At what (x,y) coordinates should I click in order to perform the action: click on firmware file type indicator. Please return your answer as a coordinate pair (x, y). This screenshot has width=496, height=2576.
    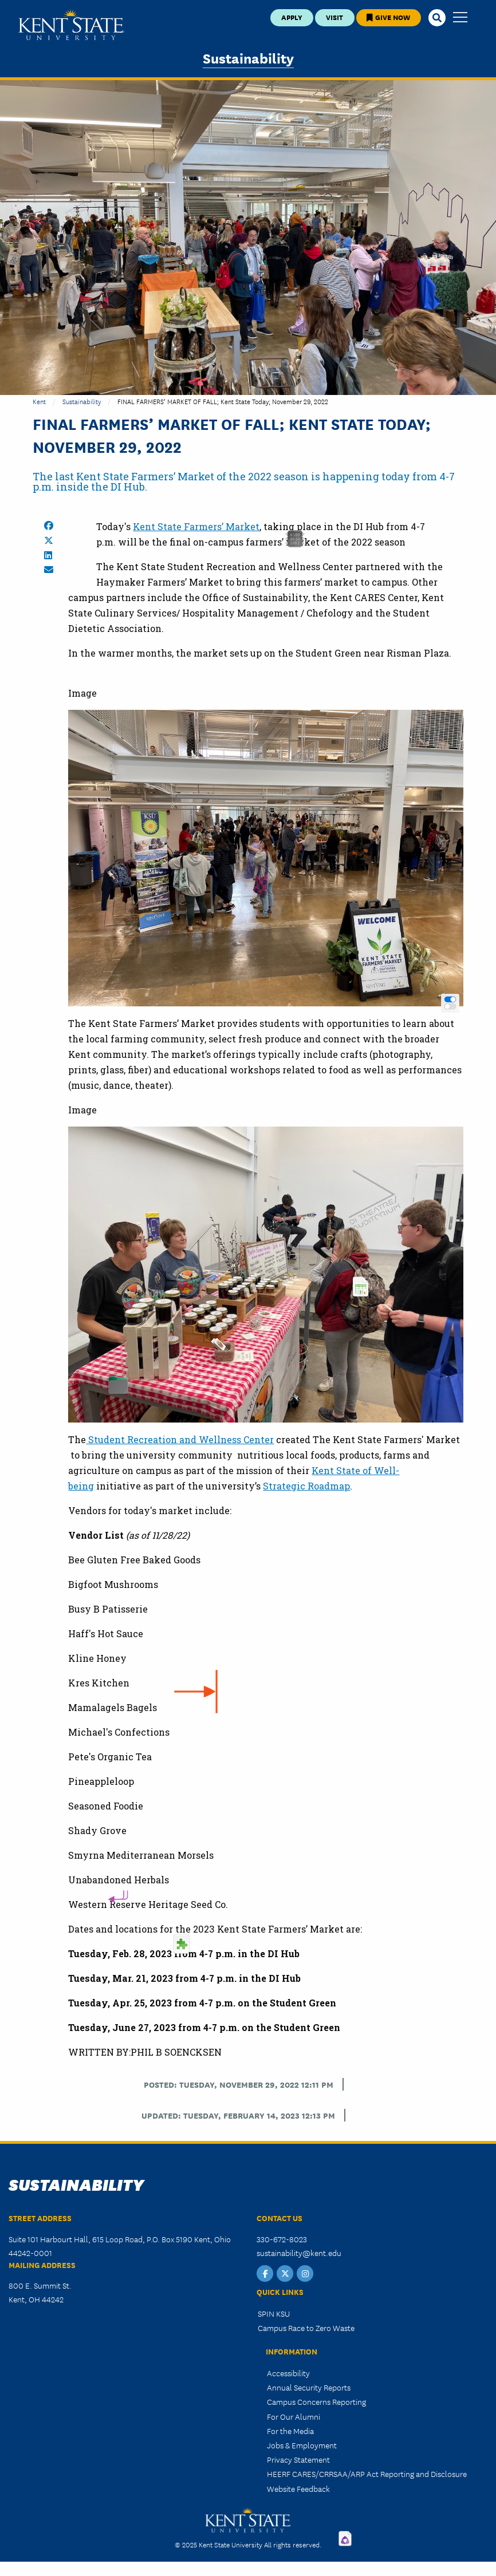
    Looking at the image, I should click on (295, 539).